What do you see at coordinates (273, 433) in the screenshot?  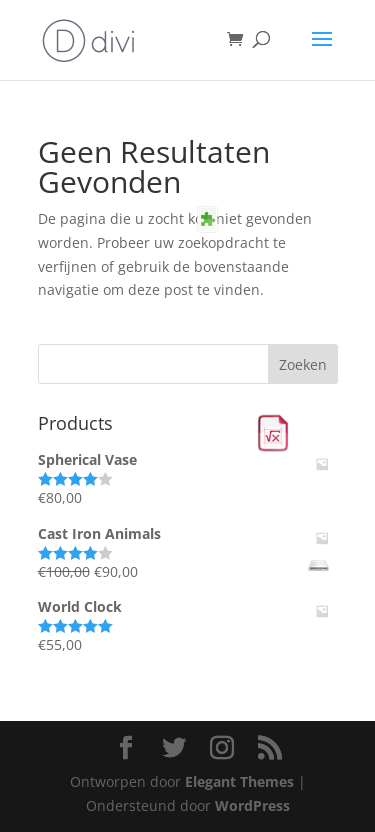 I see `open an opendocument formula template file` at bounding box center [273, 433].